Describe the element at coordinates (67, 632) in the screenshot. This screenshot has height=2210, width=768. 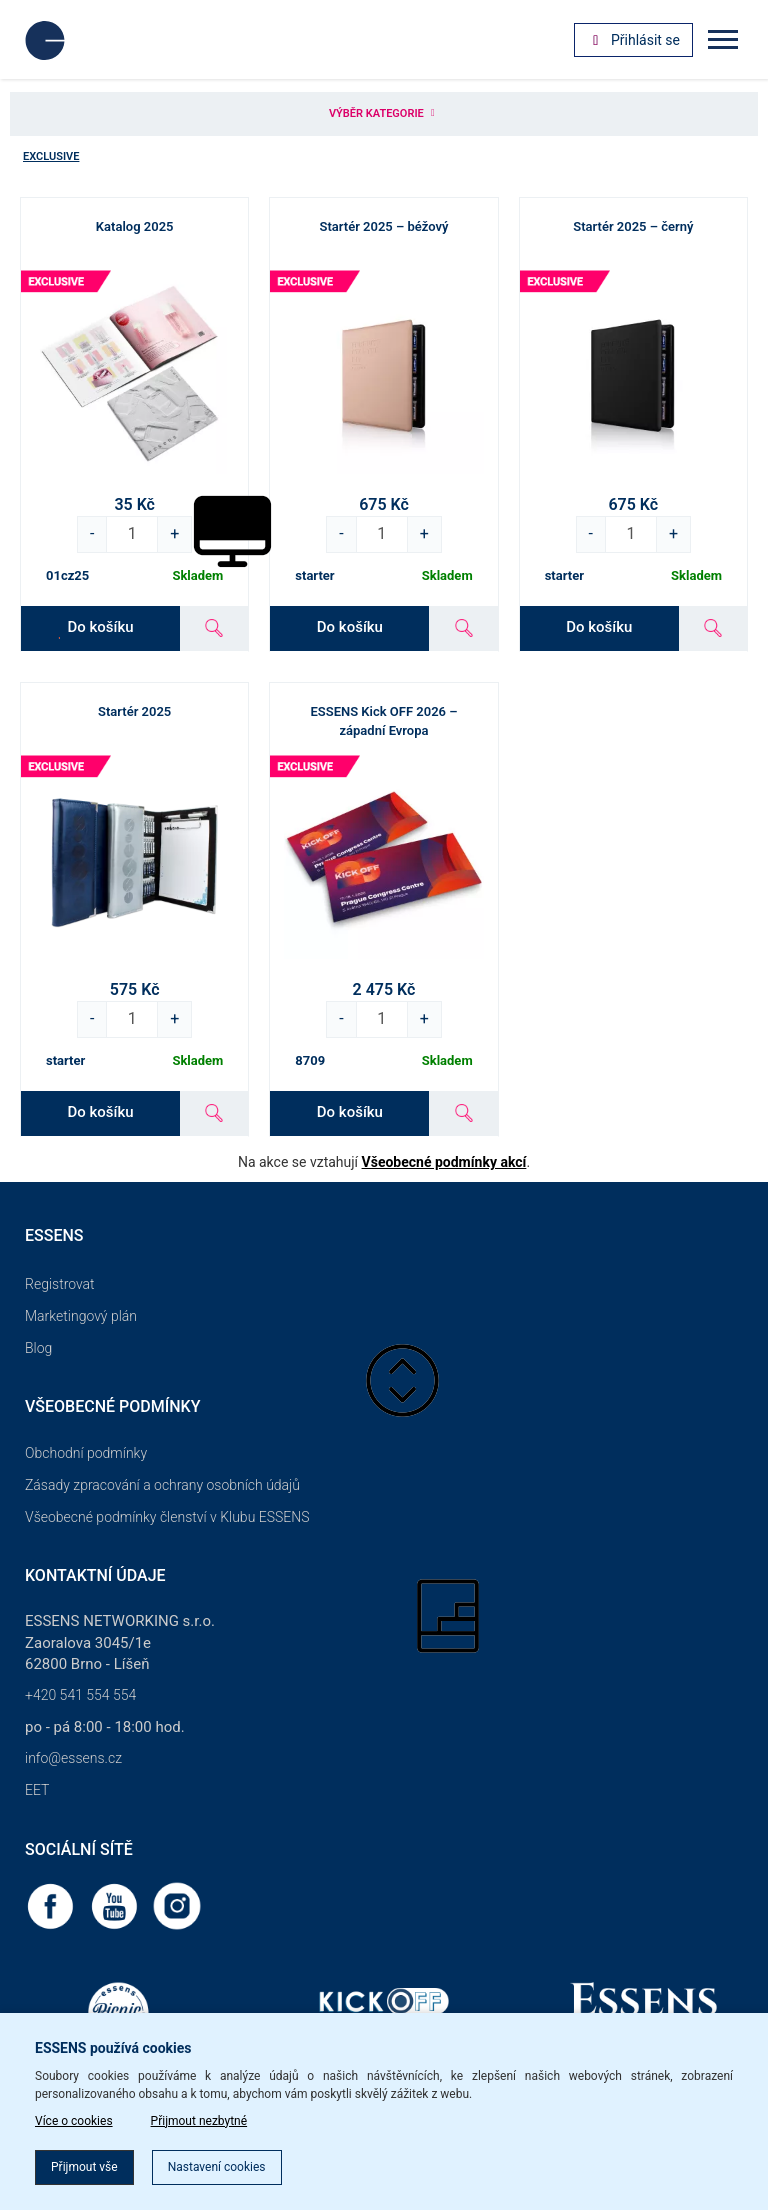
I see `indicates no cellular signal available` at that location.